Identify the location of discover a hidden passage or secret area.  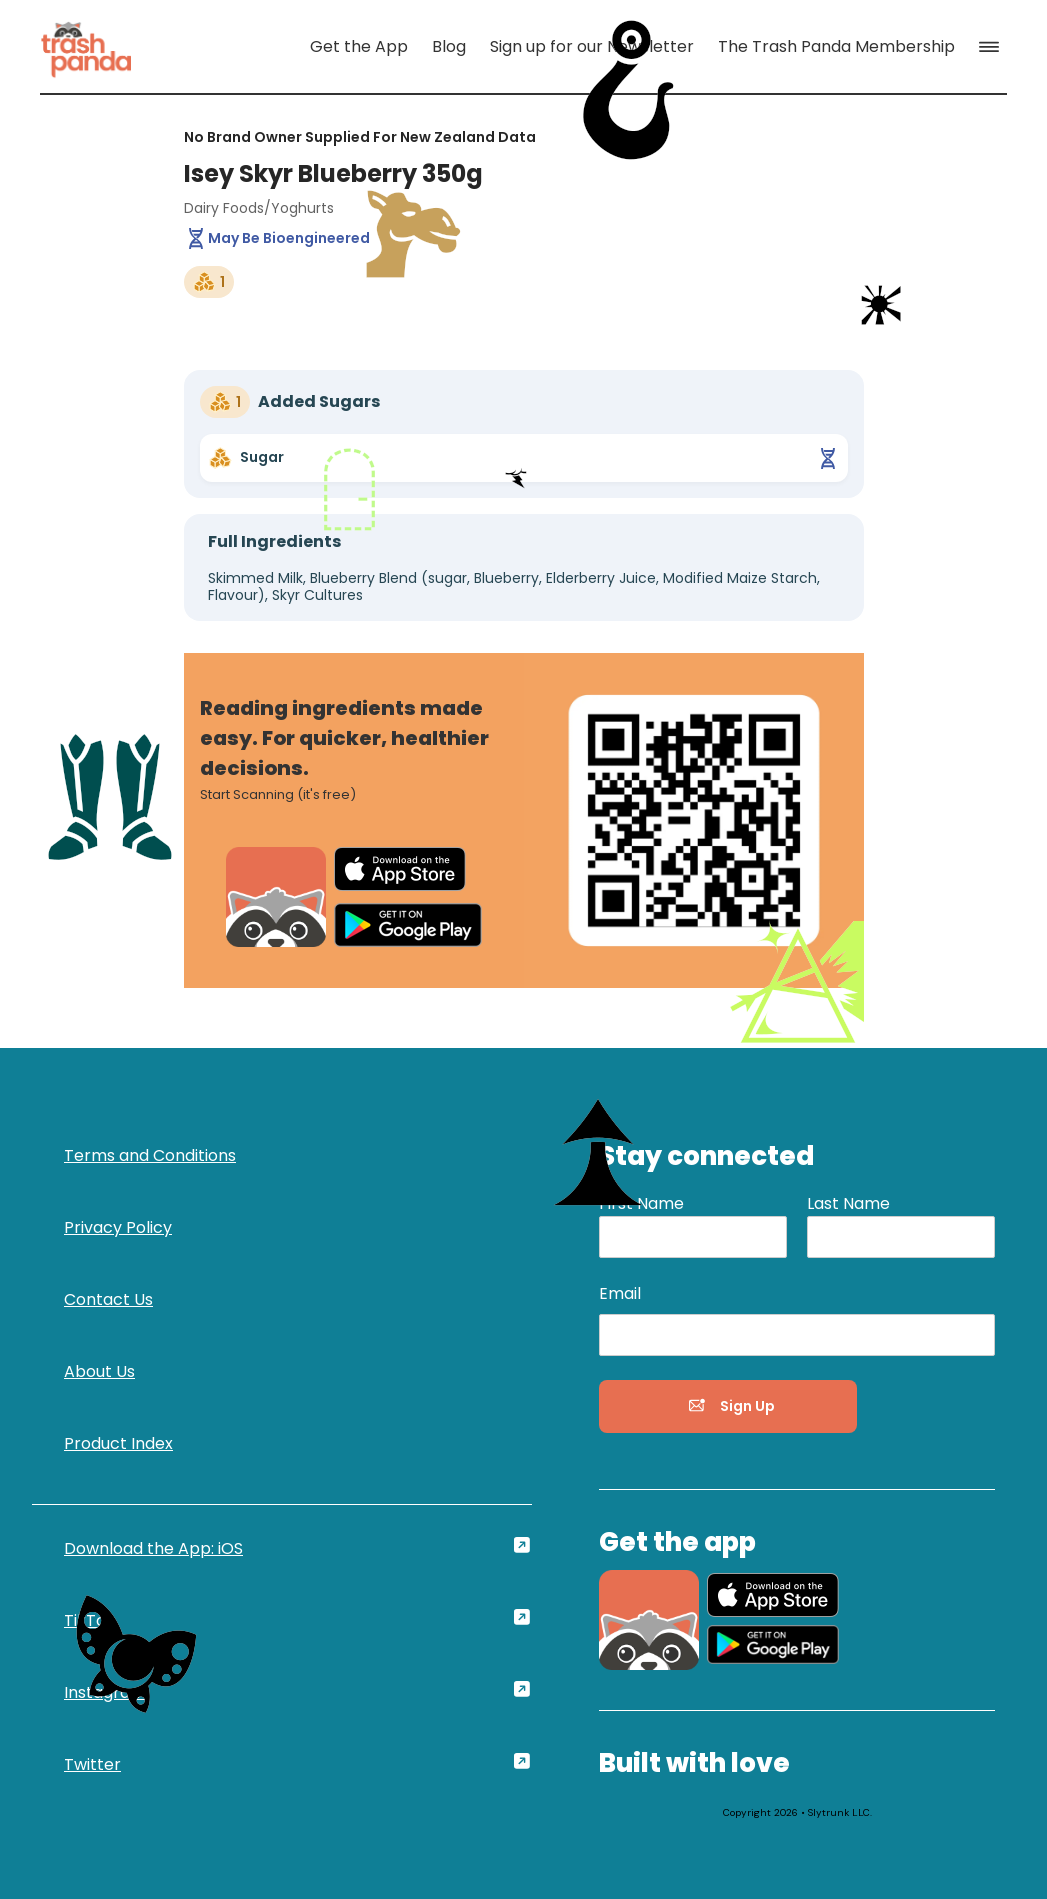
(349, 489).